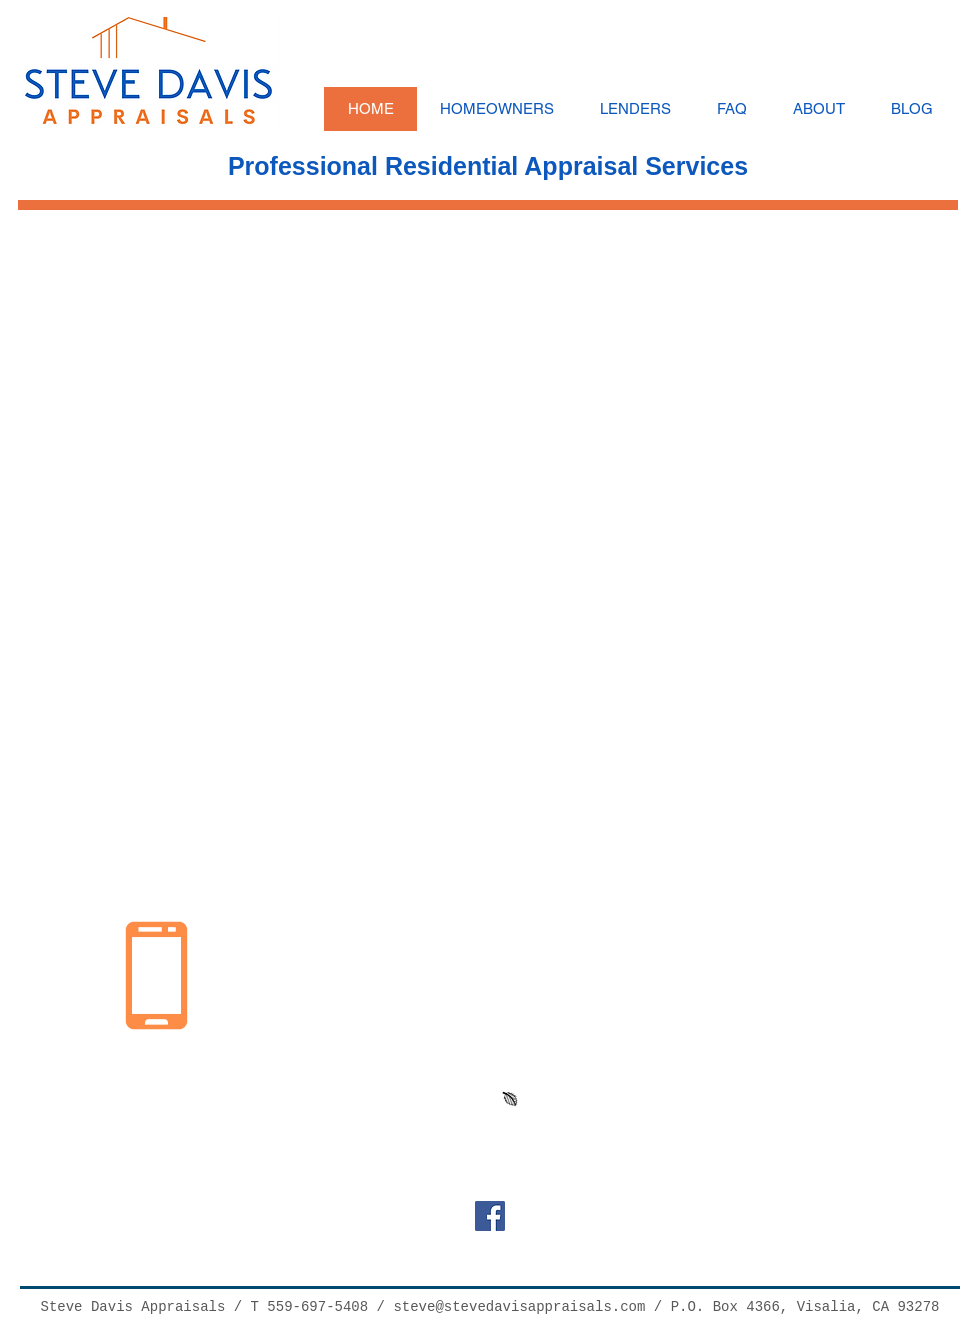 The height and width of the screenshot is (1334, 980). What do you see at coordinates (156, 975) in the screenshot?
I see `indicates mobile device or smartphone compatibility` at bounding box center [156, 975].